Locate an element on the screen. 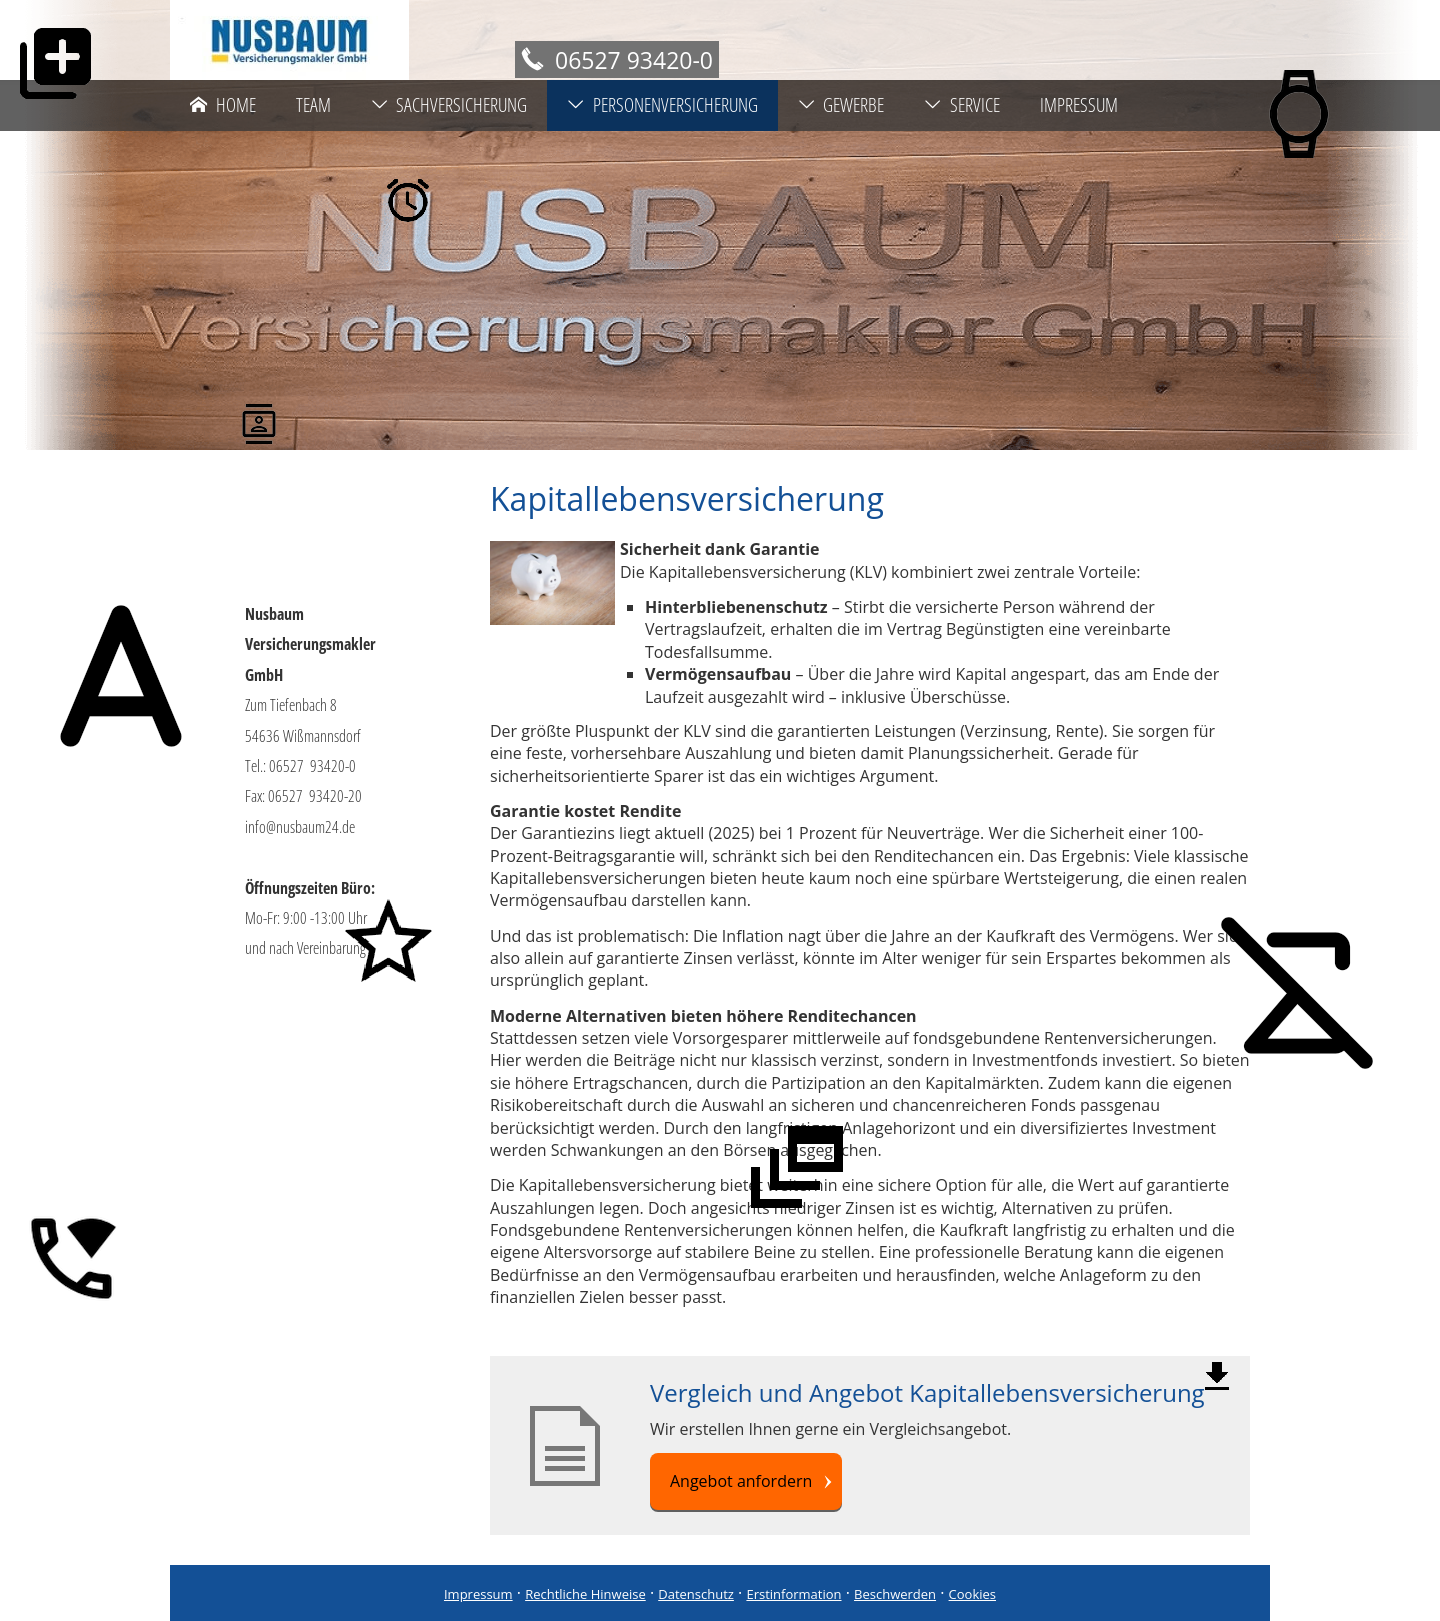 This screenshot has width=1440, height=1621. view your contacts list is located at coordinates (259, 424).